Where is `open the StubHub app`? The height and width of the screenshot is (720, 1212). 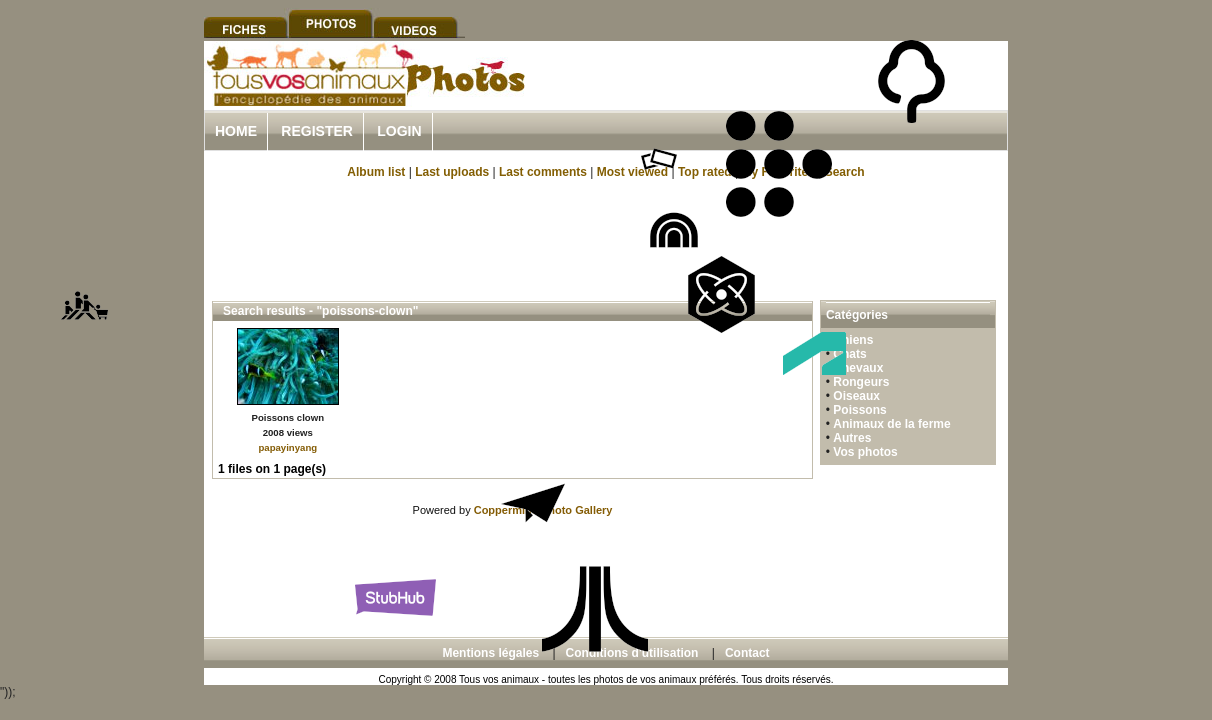
open the StubHub app is located at coordinates (395, 597).